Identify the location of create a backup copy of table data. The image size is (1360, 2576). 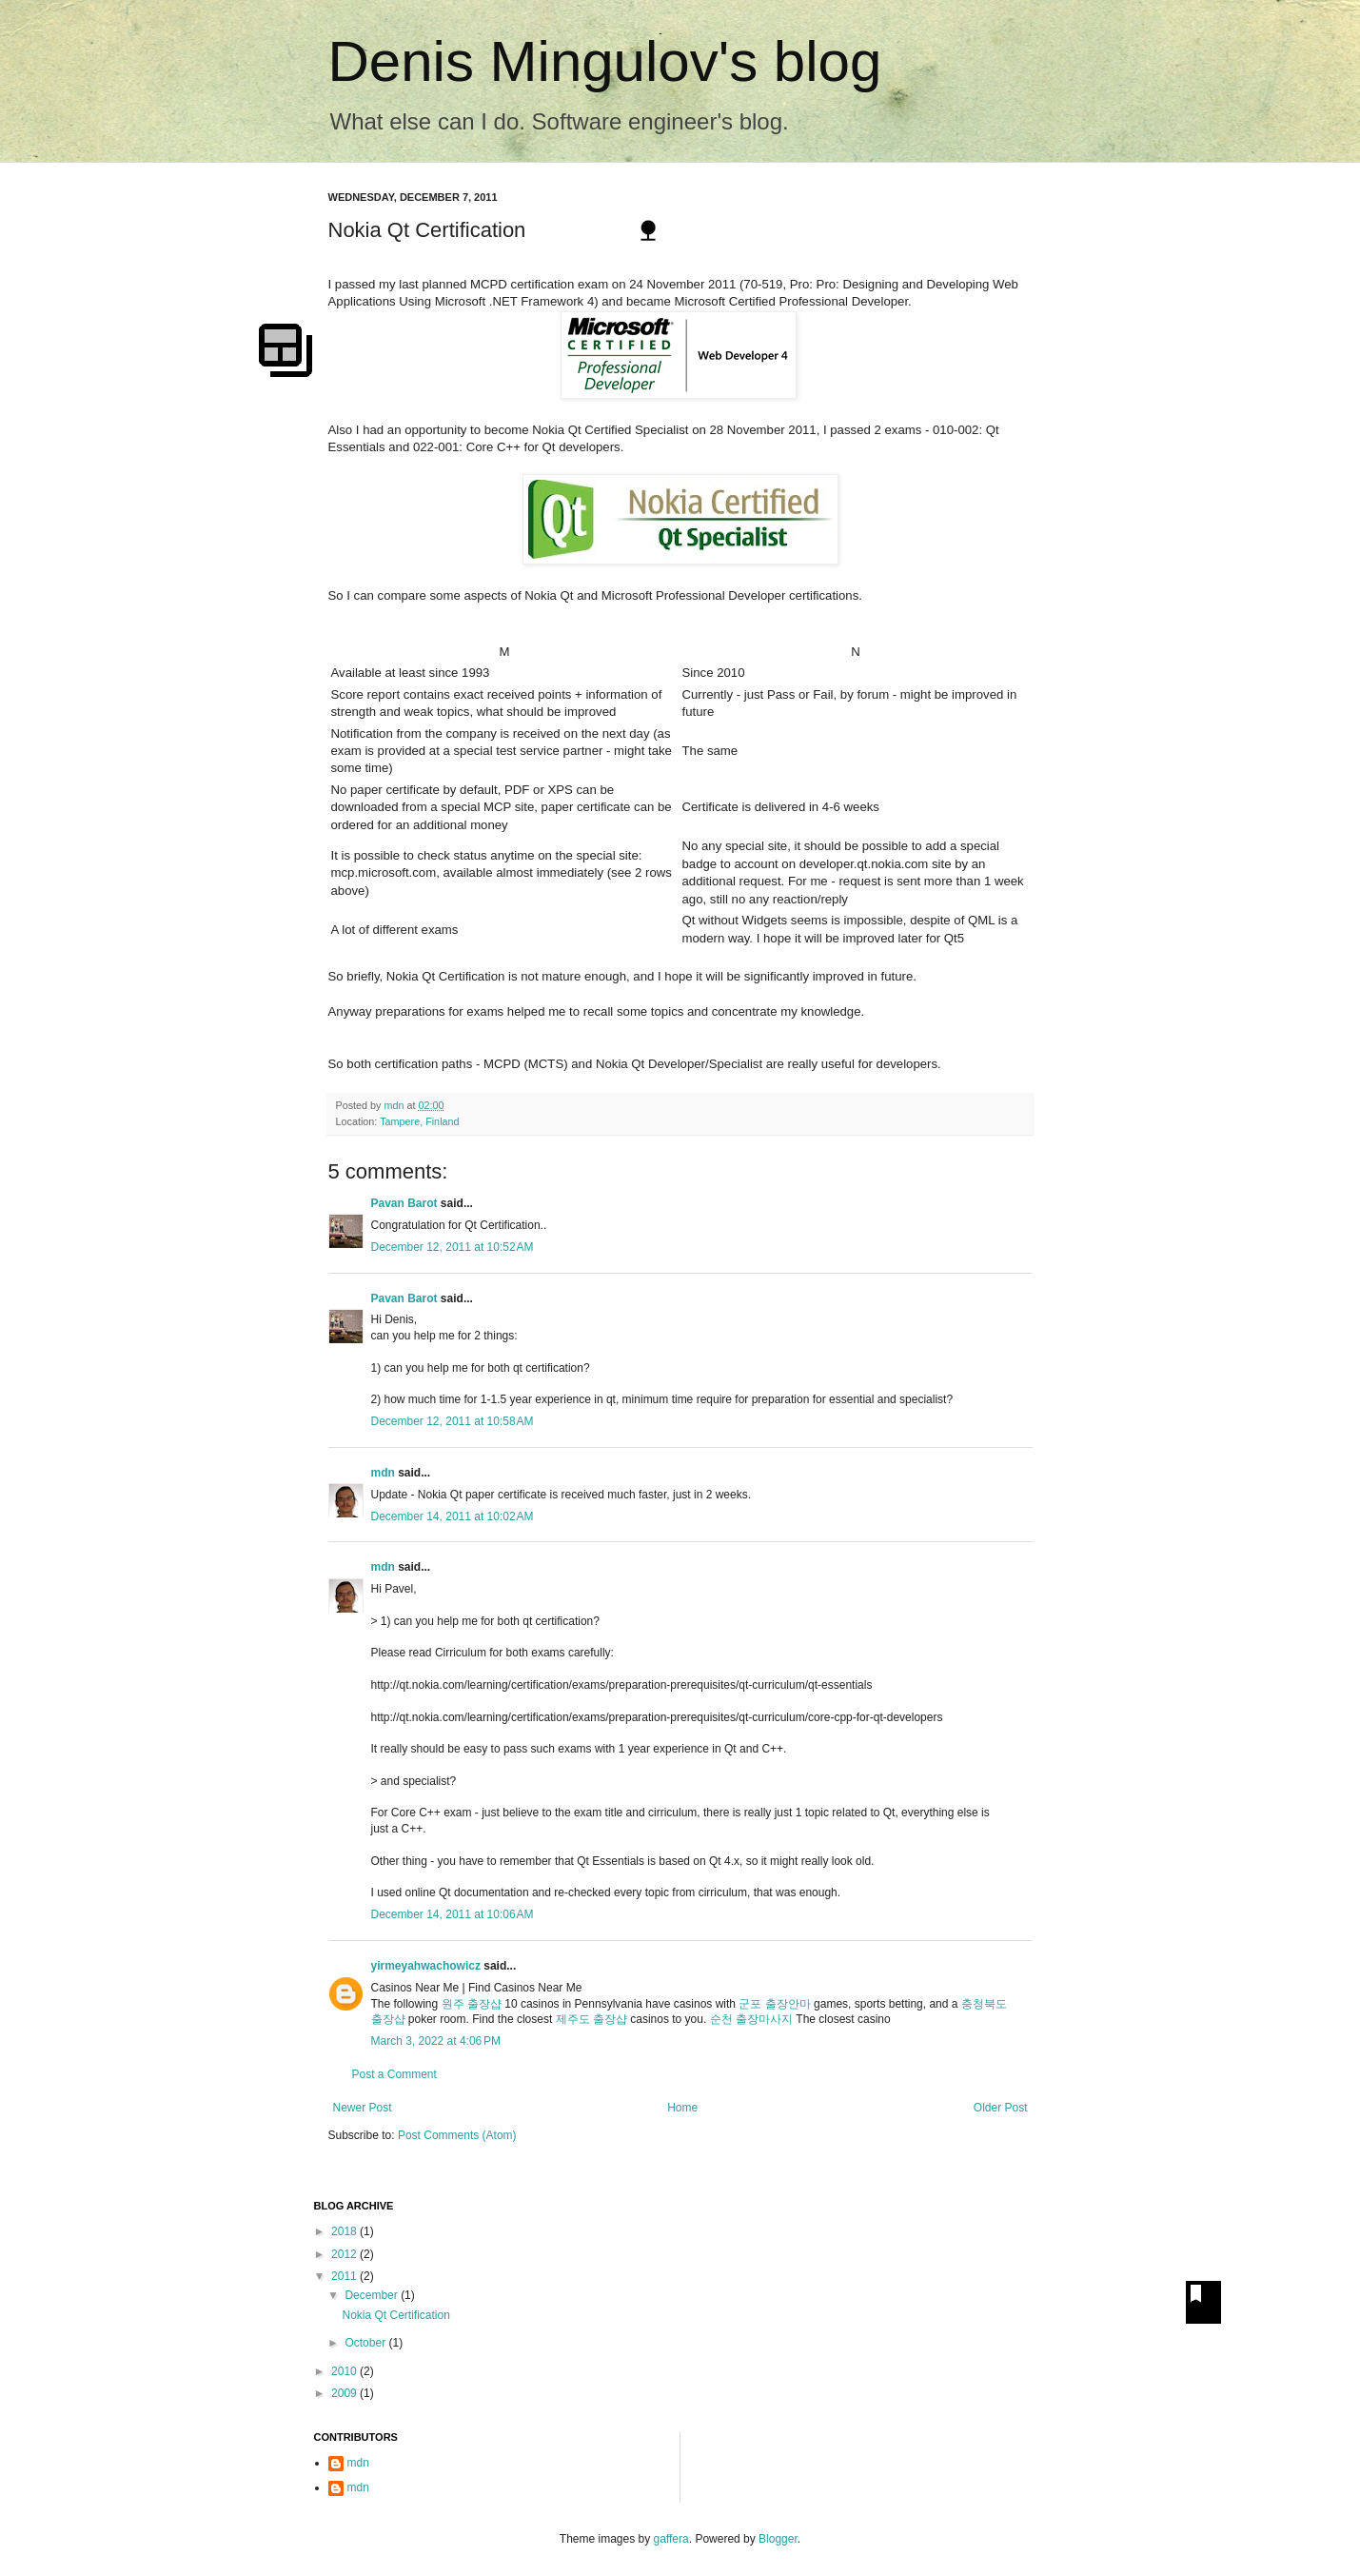
(286, 350).